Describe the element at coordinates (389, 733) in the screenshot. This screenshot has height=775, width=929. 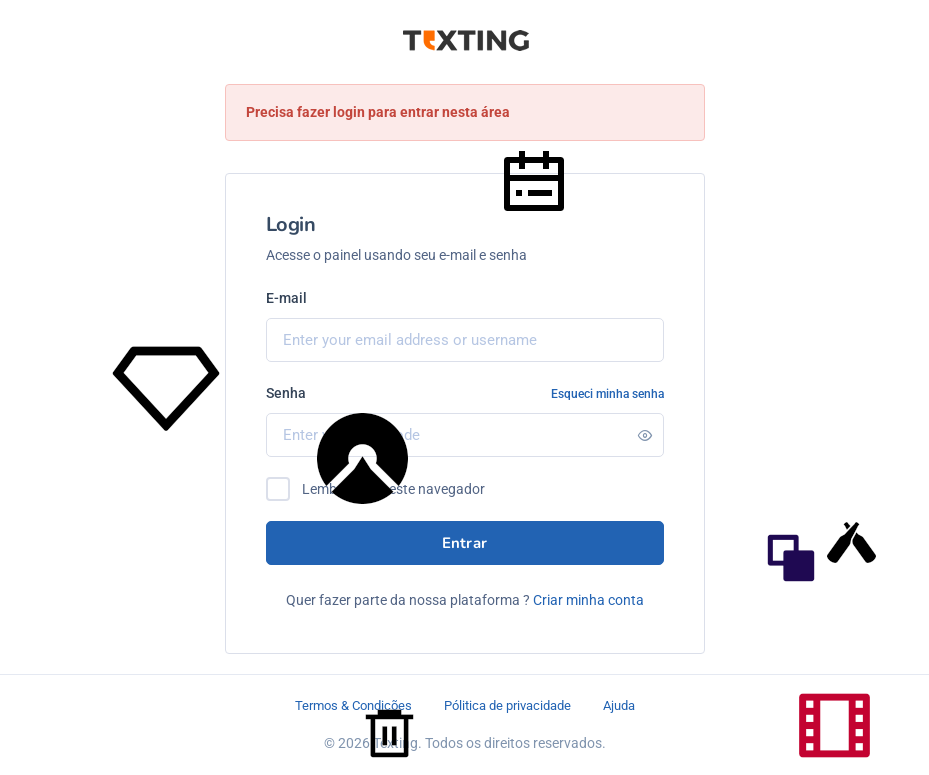
I see `delete selected item` at that location.